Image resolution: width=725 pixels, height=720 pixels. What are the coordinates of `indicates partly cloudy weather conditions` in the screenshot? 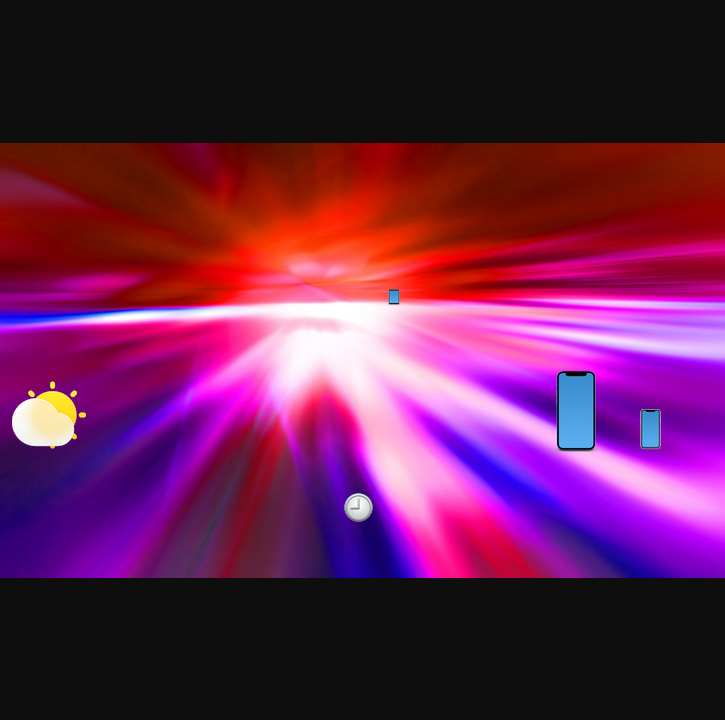 It's located at (49, 415).